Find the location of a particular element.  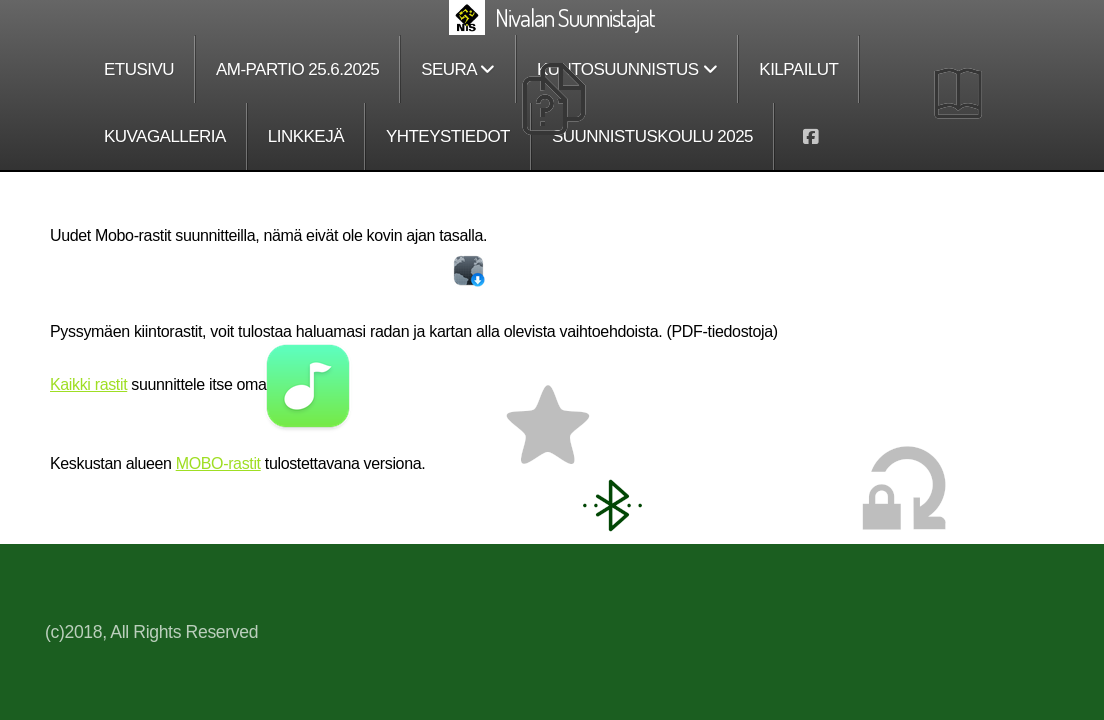

screen rotation is locked is located at coordinates (907, 491).